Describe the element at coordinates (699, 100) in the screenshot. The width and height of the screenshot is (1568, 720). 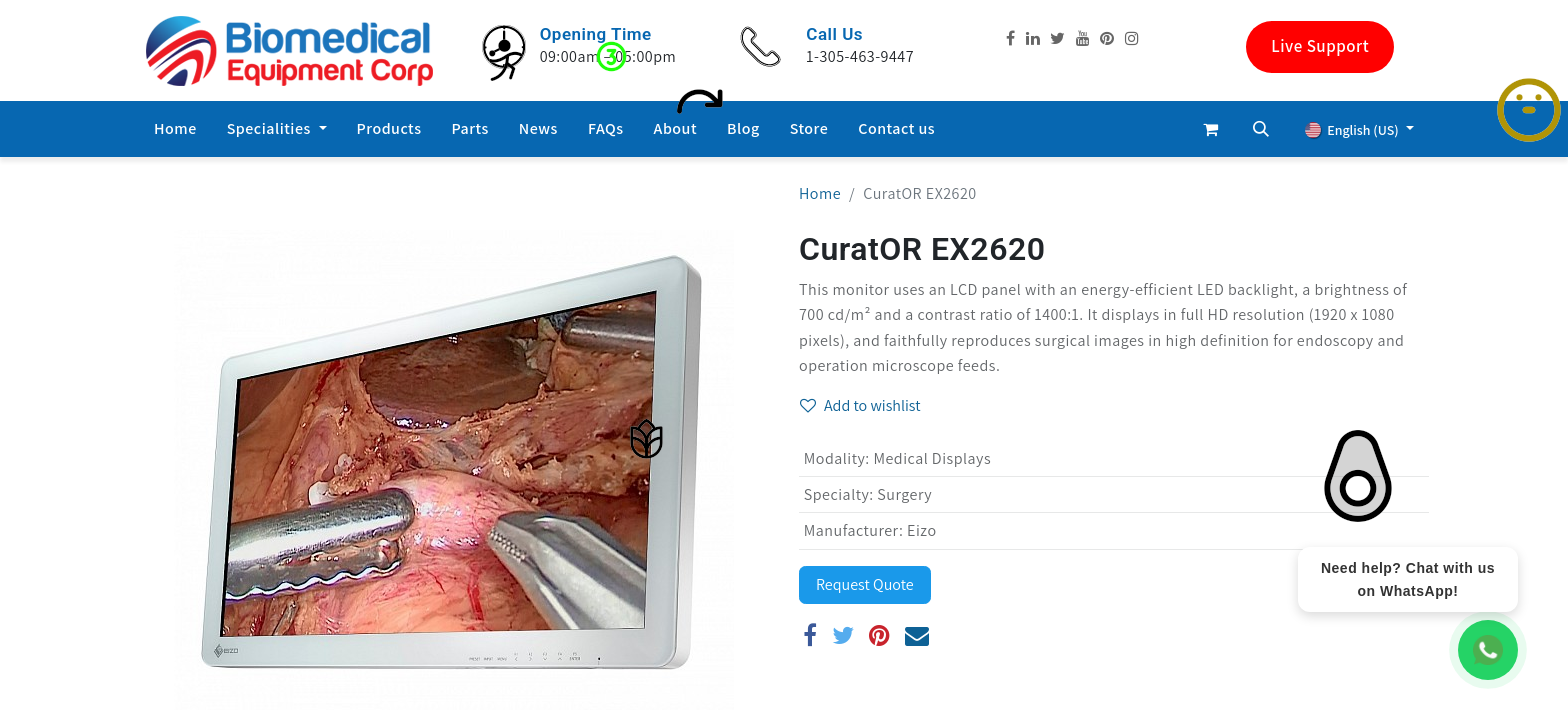
I see `redo an action` at that location.